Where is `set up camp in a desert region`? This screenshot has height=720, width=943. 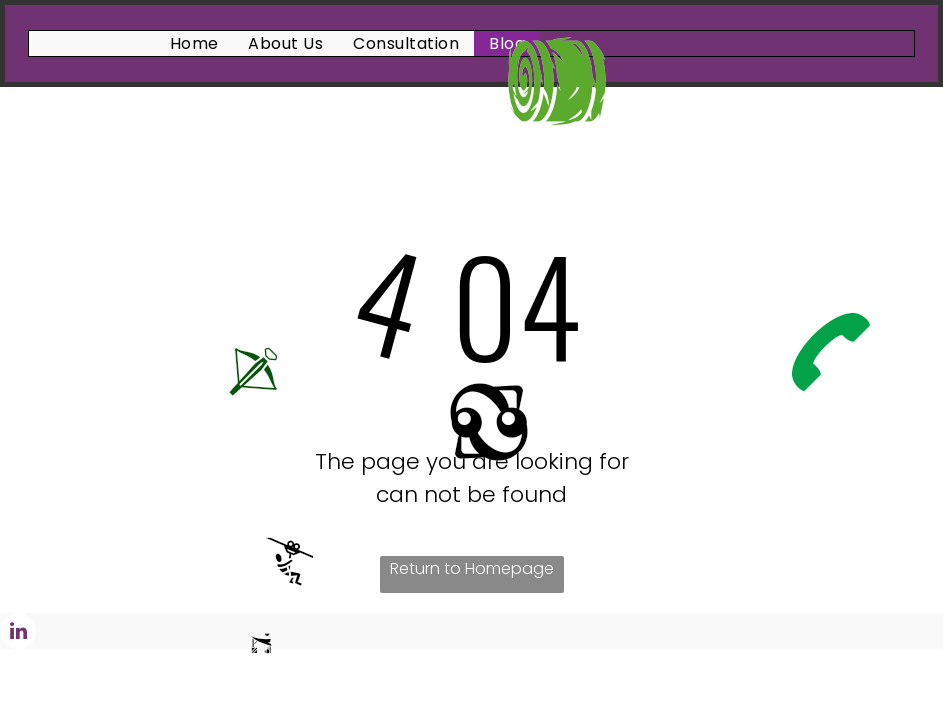 set up camp in a desert region is located at coordinates (261, 643).